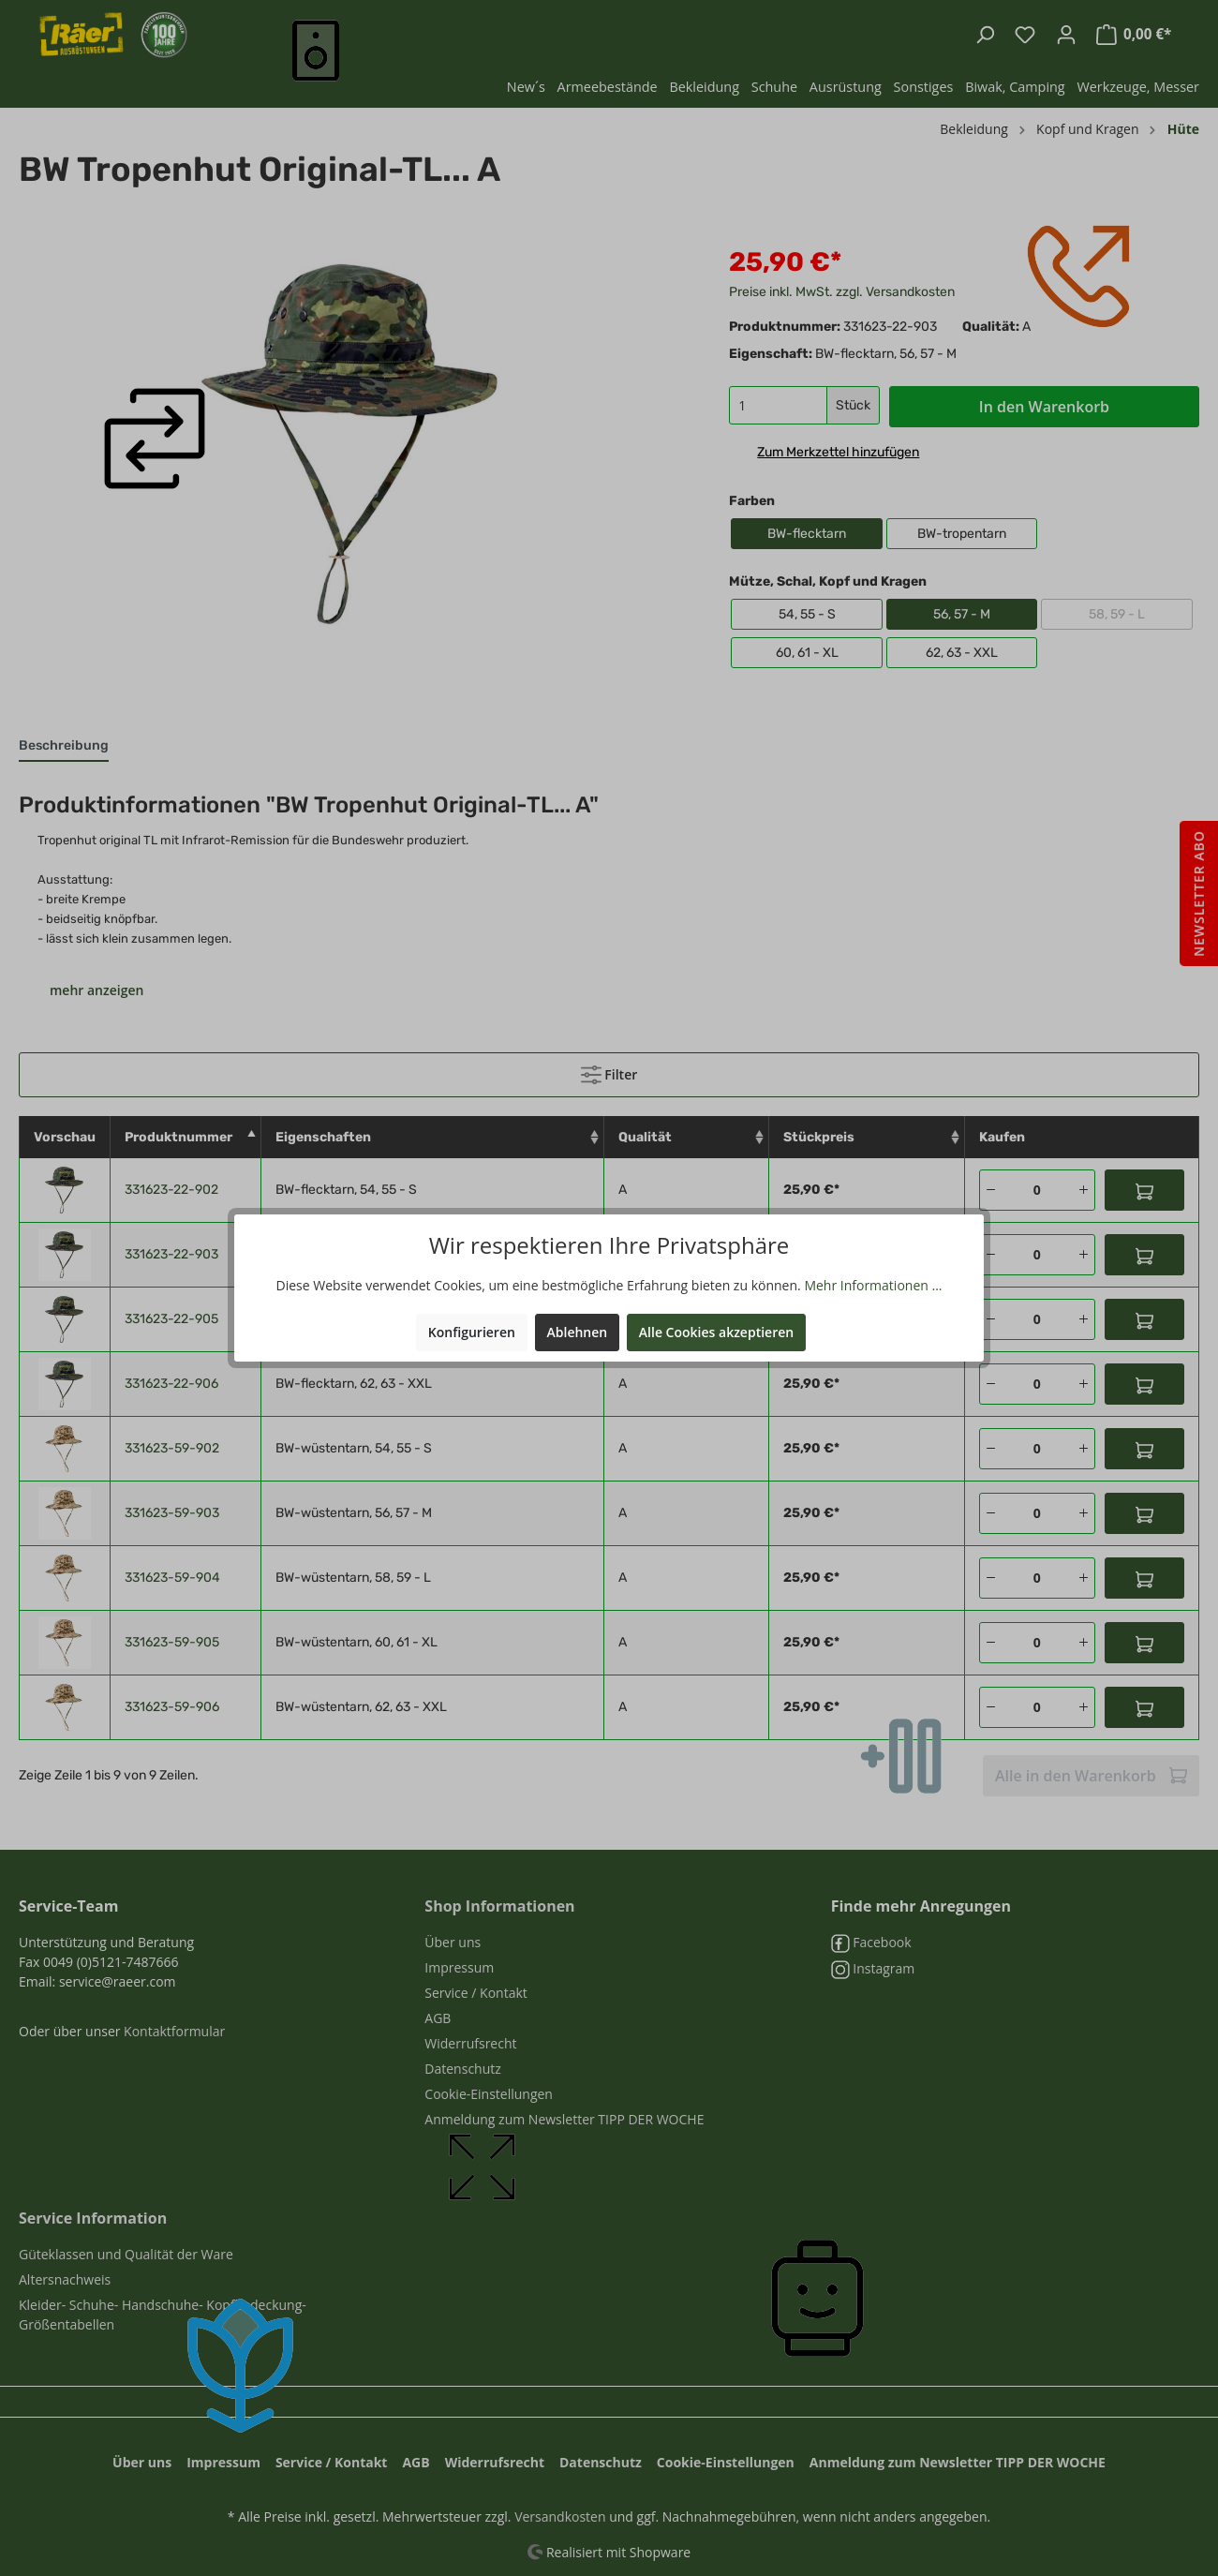  What do you see at coordinates (240, 2365) in the screenshot?
I see `access garden or plant care features` at bounding box center [240, 2365].